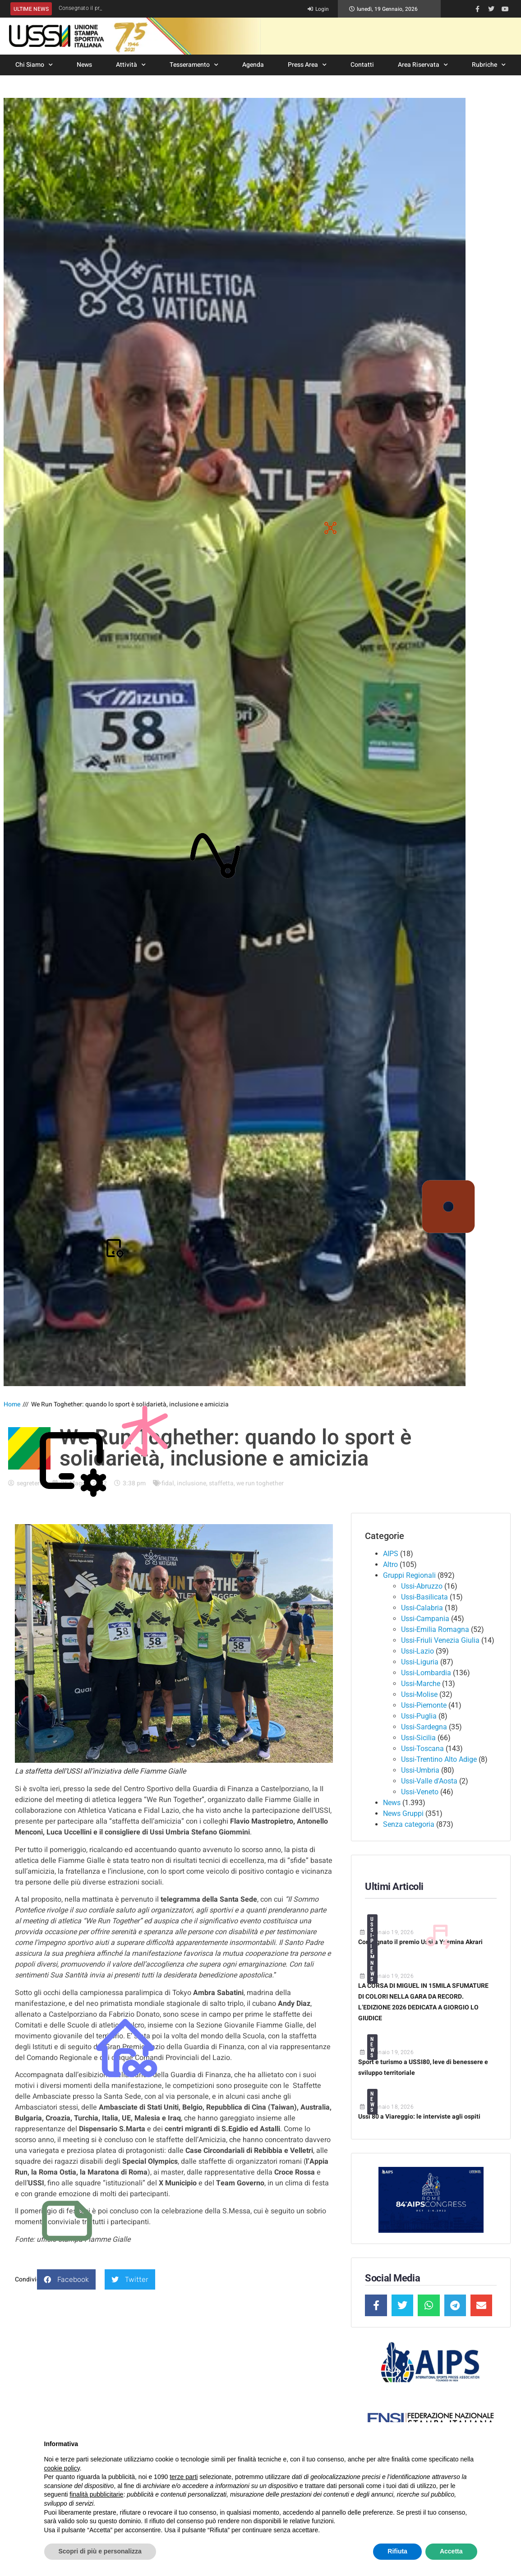  I want to click on find the minimum value in a dataset, so click(215, 856).